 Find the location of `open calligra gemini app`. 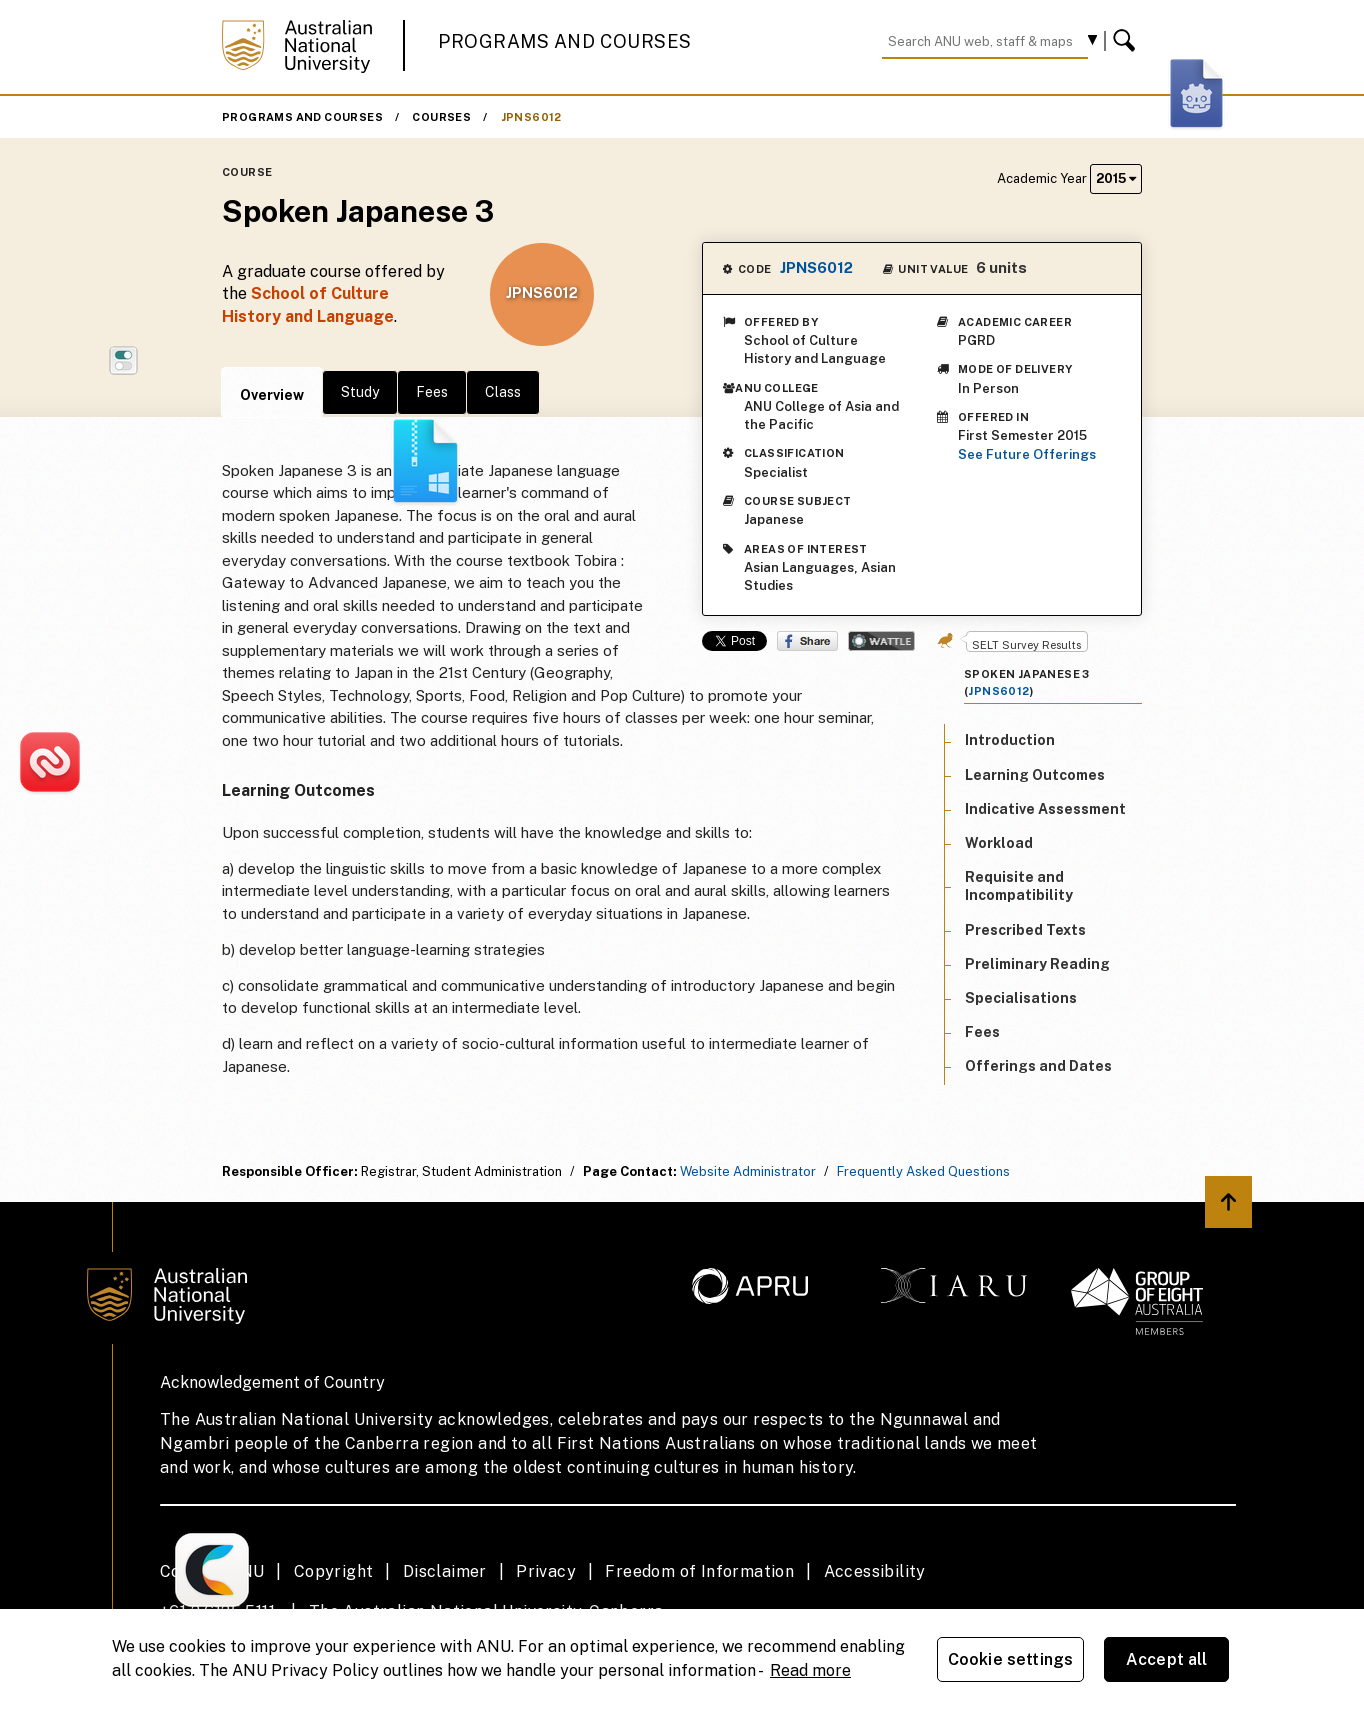

open calligra gemini app is located at coordinates (212, 1570).